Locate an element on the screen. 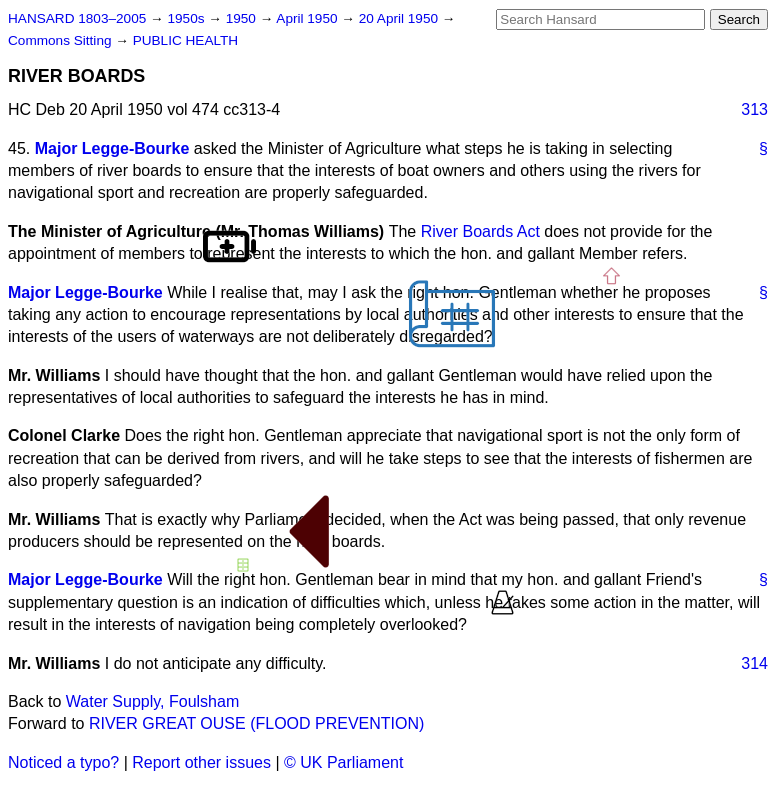  go back to the previous screen is located at coordinates (312, 531).